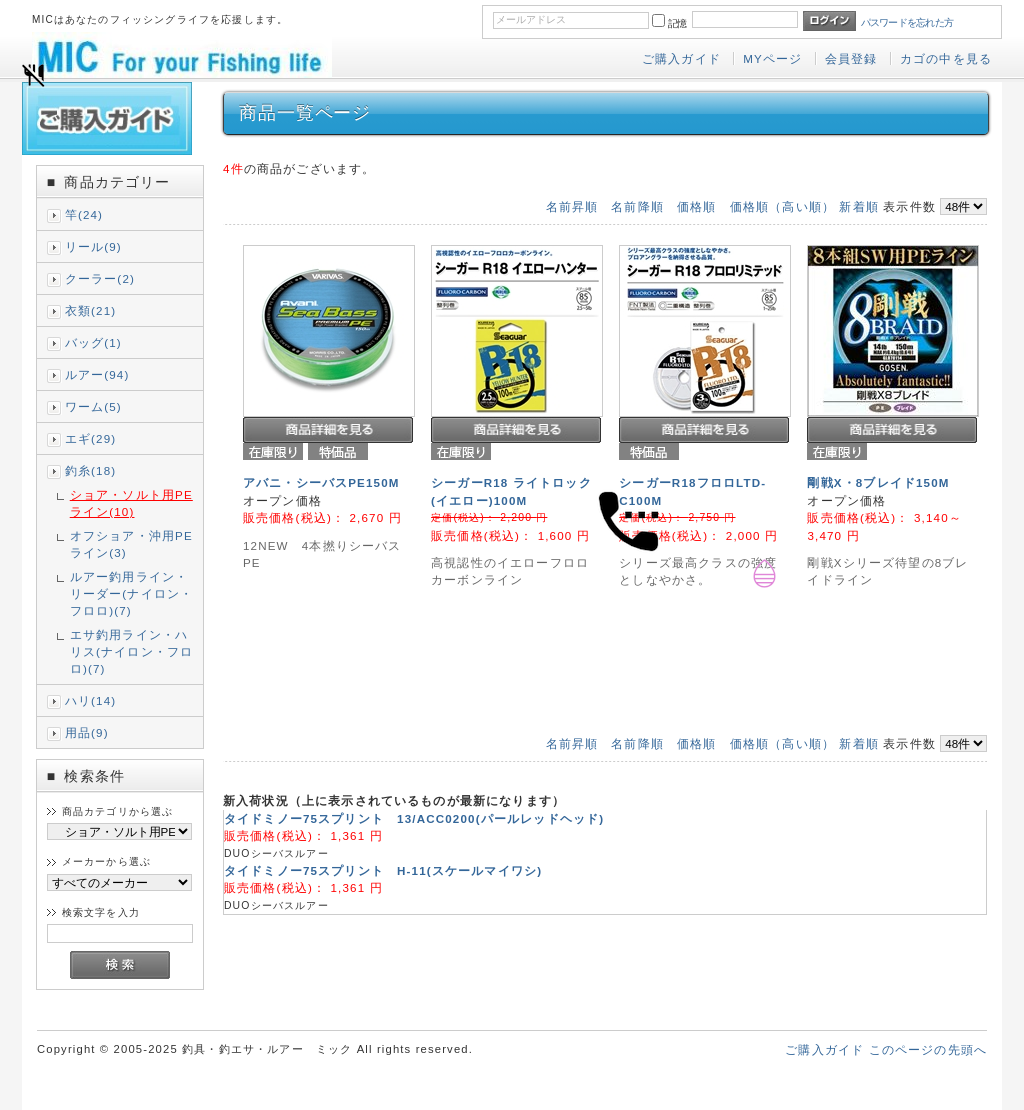  What do you see at coordinates (628, 521) in the screenshot?
I see `access phone or call settings` at bounding box center [628, 521].